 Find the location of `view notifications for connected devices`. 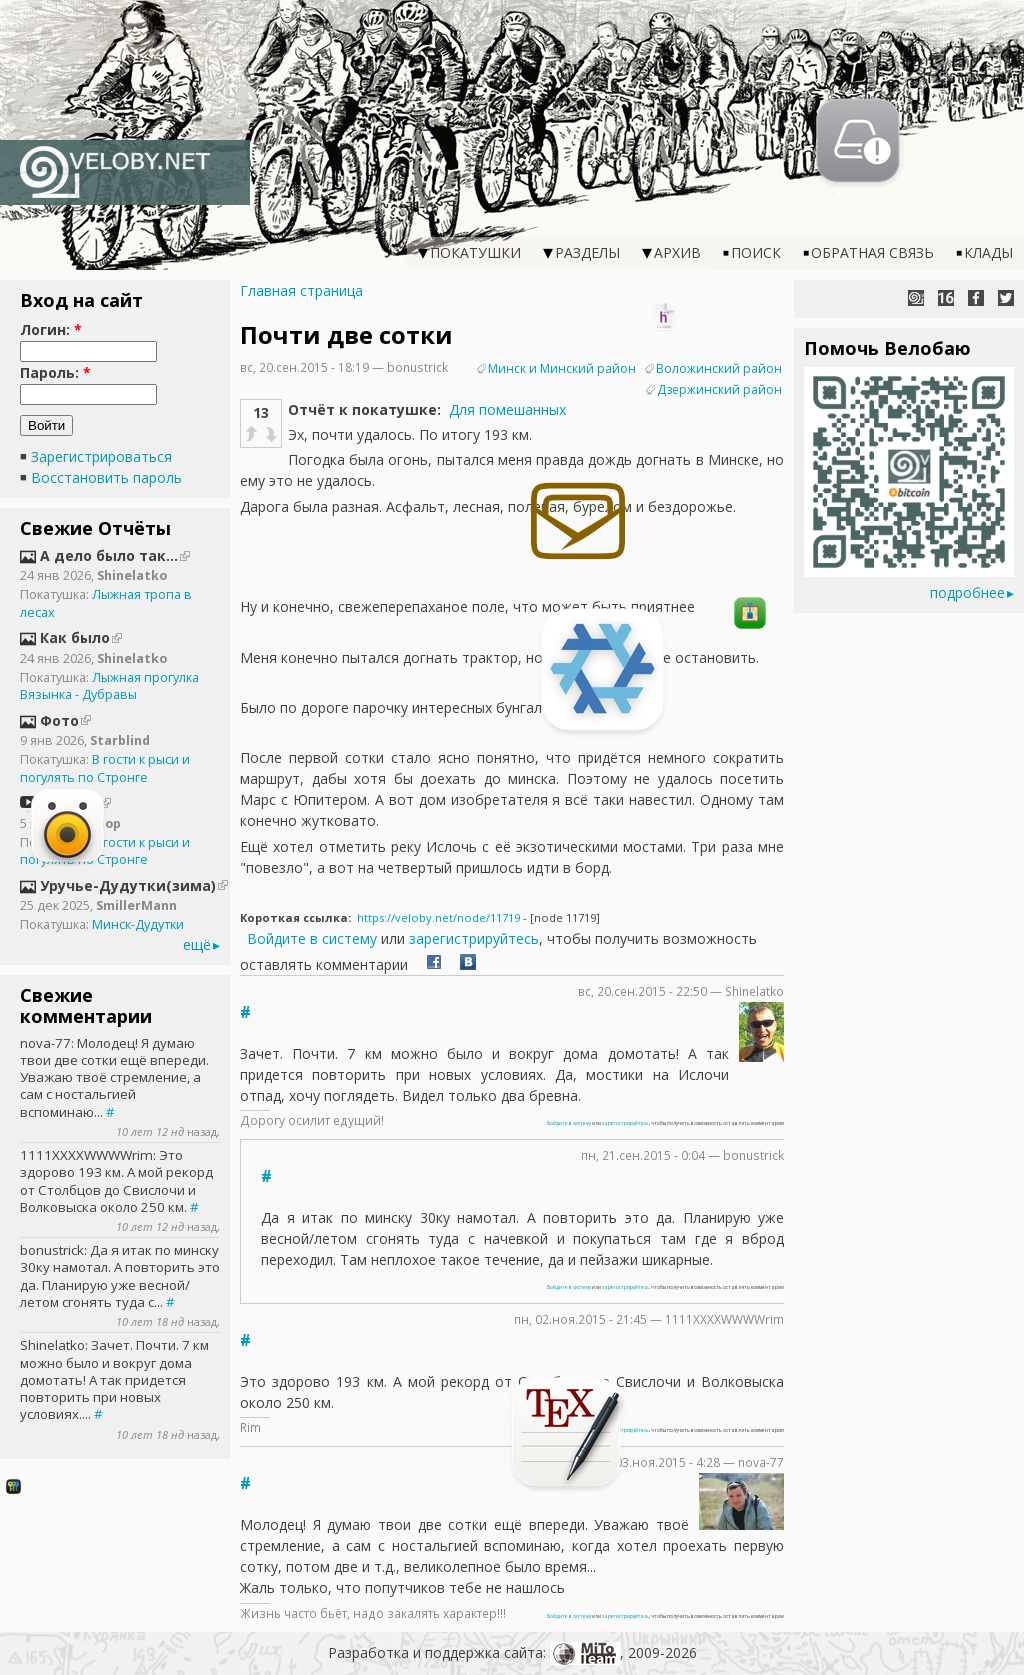

view notifications for connected devices is located at coordinates (858, 142).